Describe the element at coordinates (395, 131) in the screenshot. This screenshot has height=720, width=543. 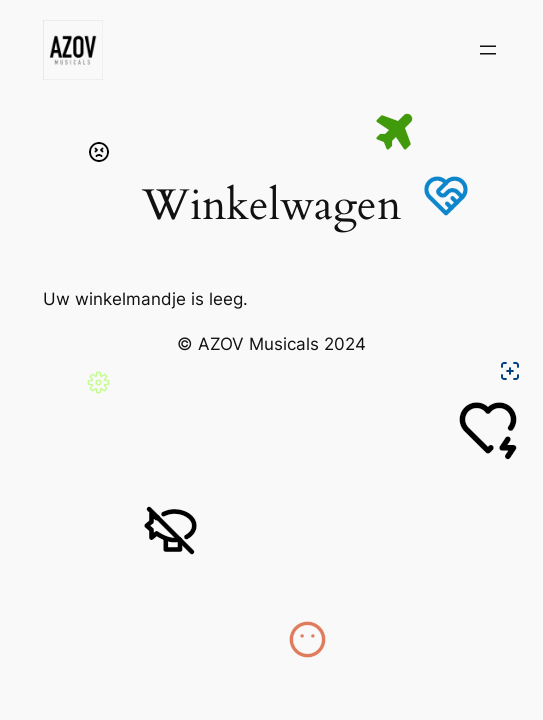
I see `enable airplane mode` at that location.